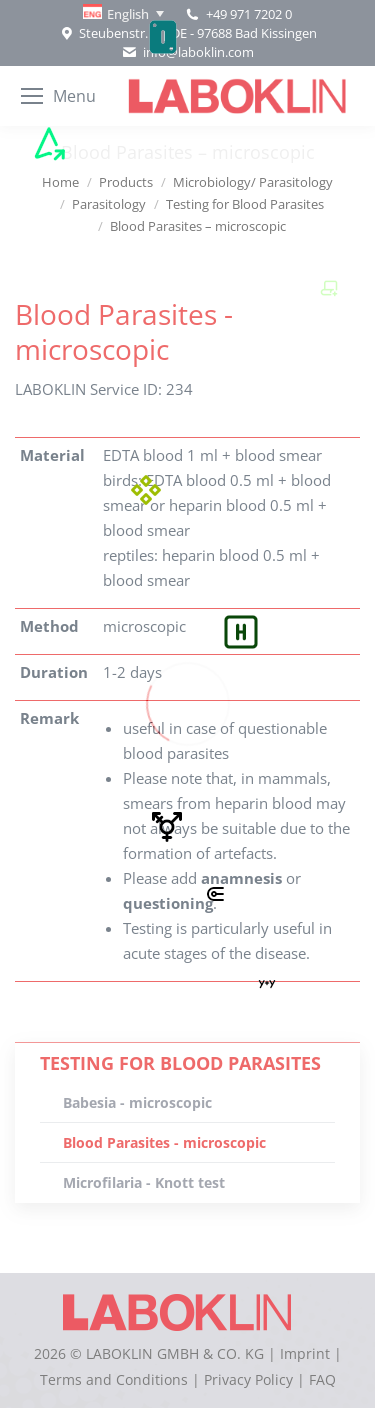 The height and width of the screenshot is (1408, 375). I want to click on share your current location, so click(49, 143).